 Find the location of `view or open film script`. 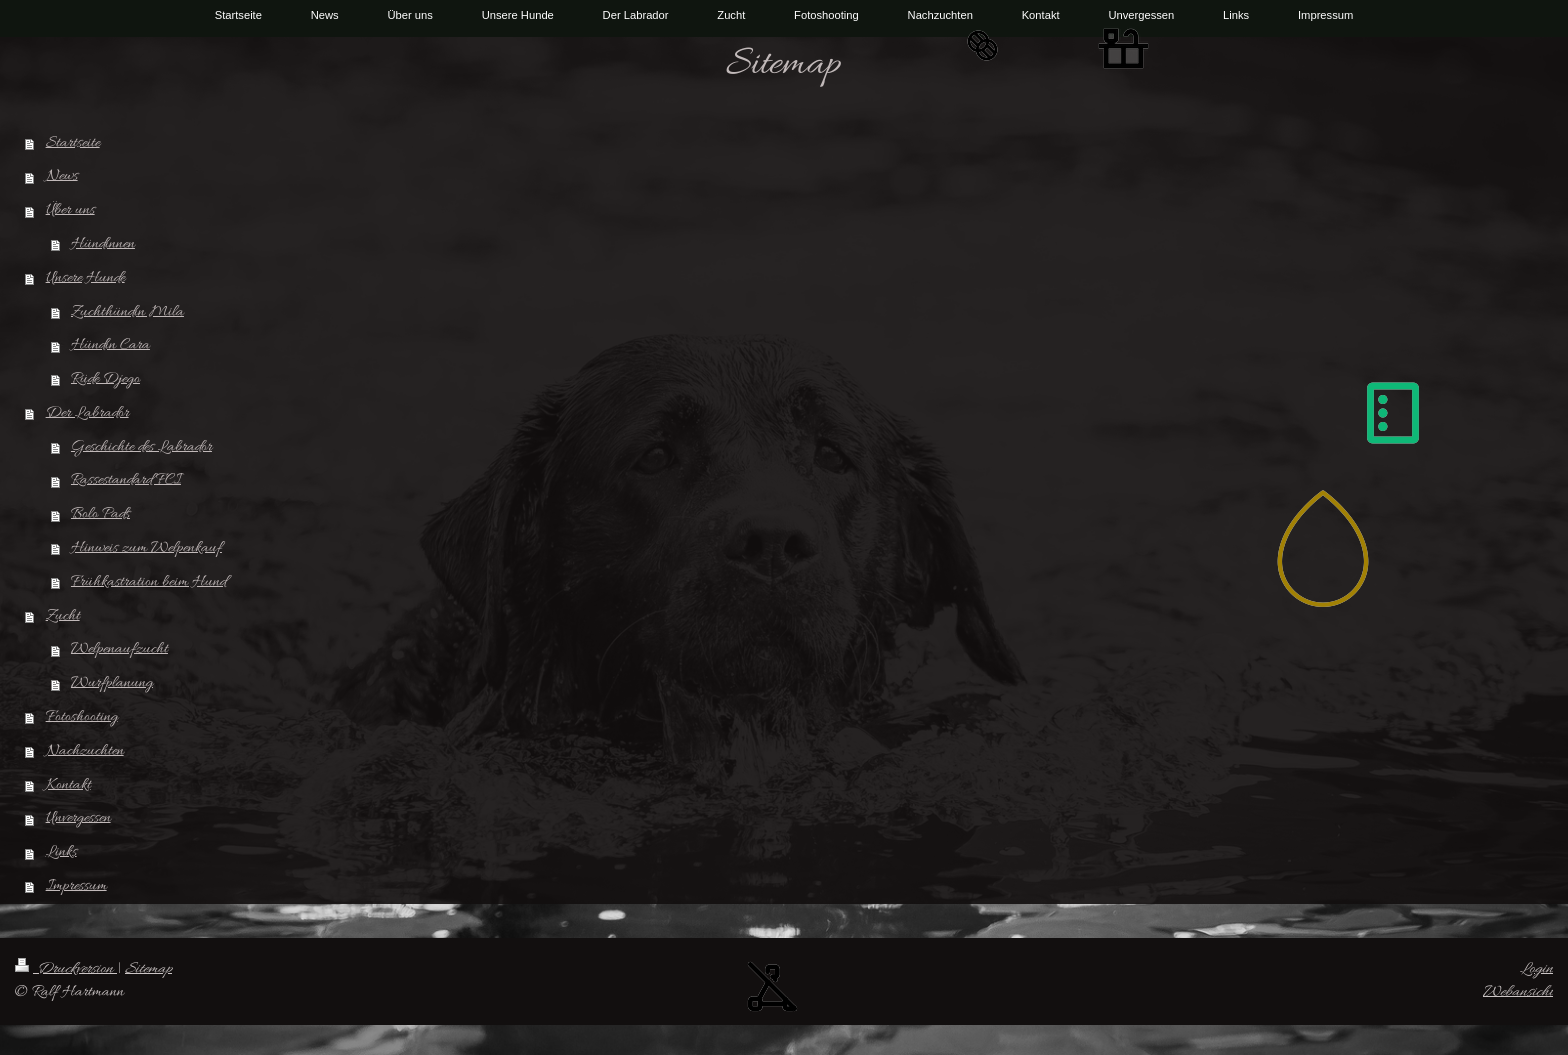

view or open film script is located at coordinates (1393, 413).